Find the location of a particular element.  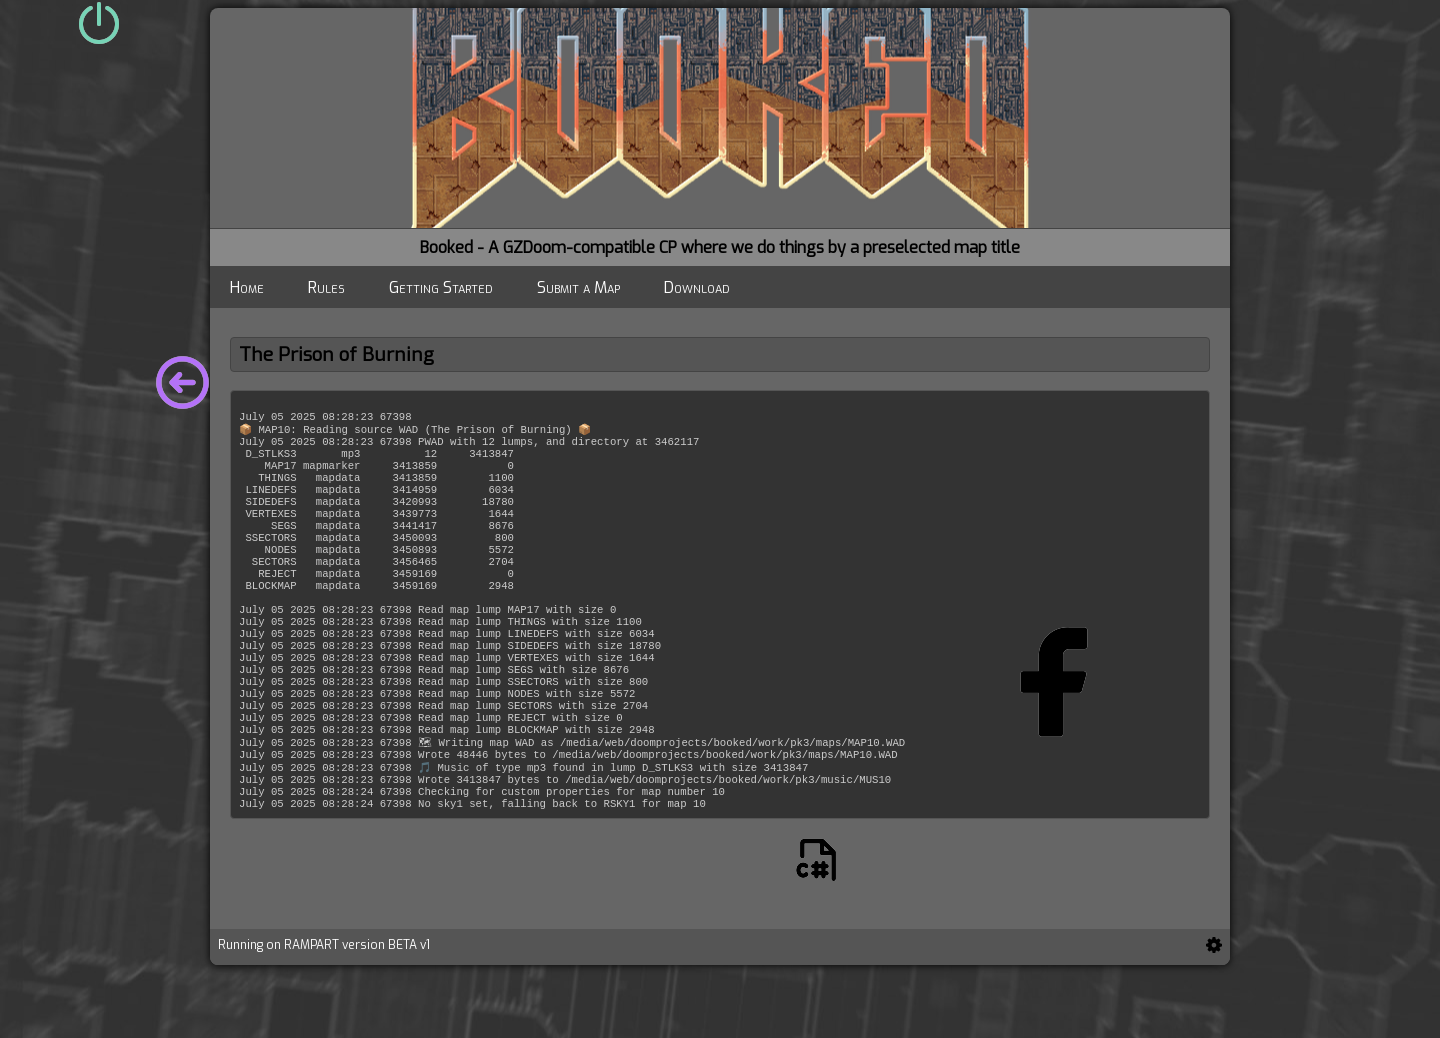

go back to the previous screen is located at coordinates (182, 382).